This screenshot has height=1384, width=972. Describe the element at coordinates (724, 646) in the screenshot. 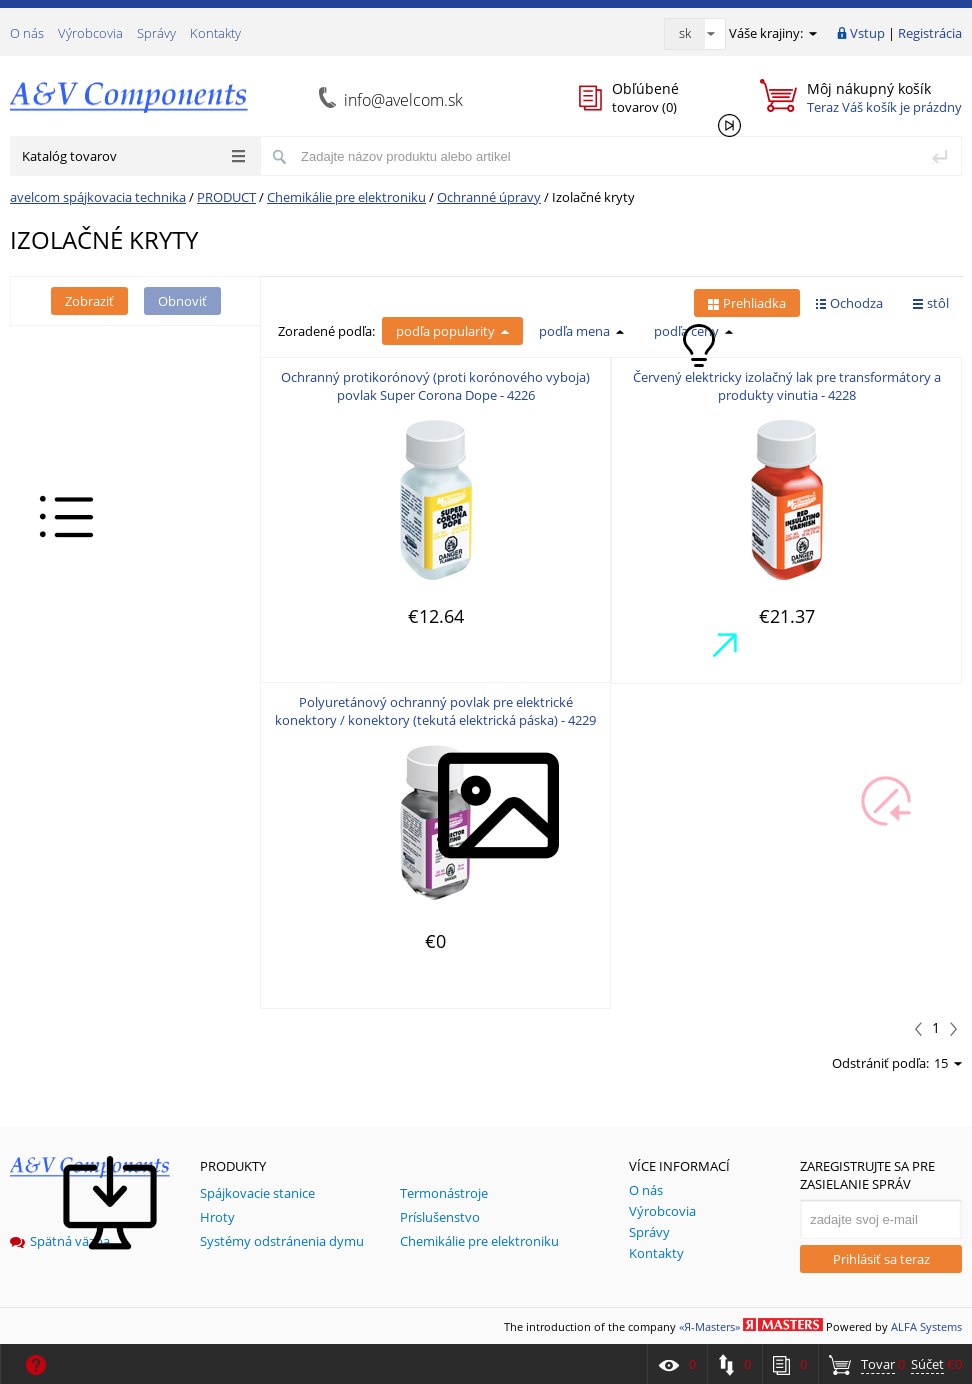

I see `open link in new tab or window` at that location.